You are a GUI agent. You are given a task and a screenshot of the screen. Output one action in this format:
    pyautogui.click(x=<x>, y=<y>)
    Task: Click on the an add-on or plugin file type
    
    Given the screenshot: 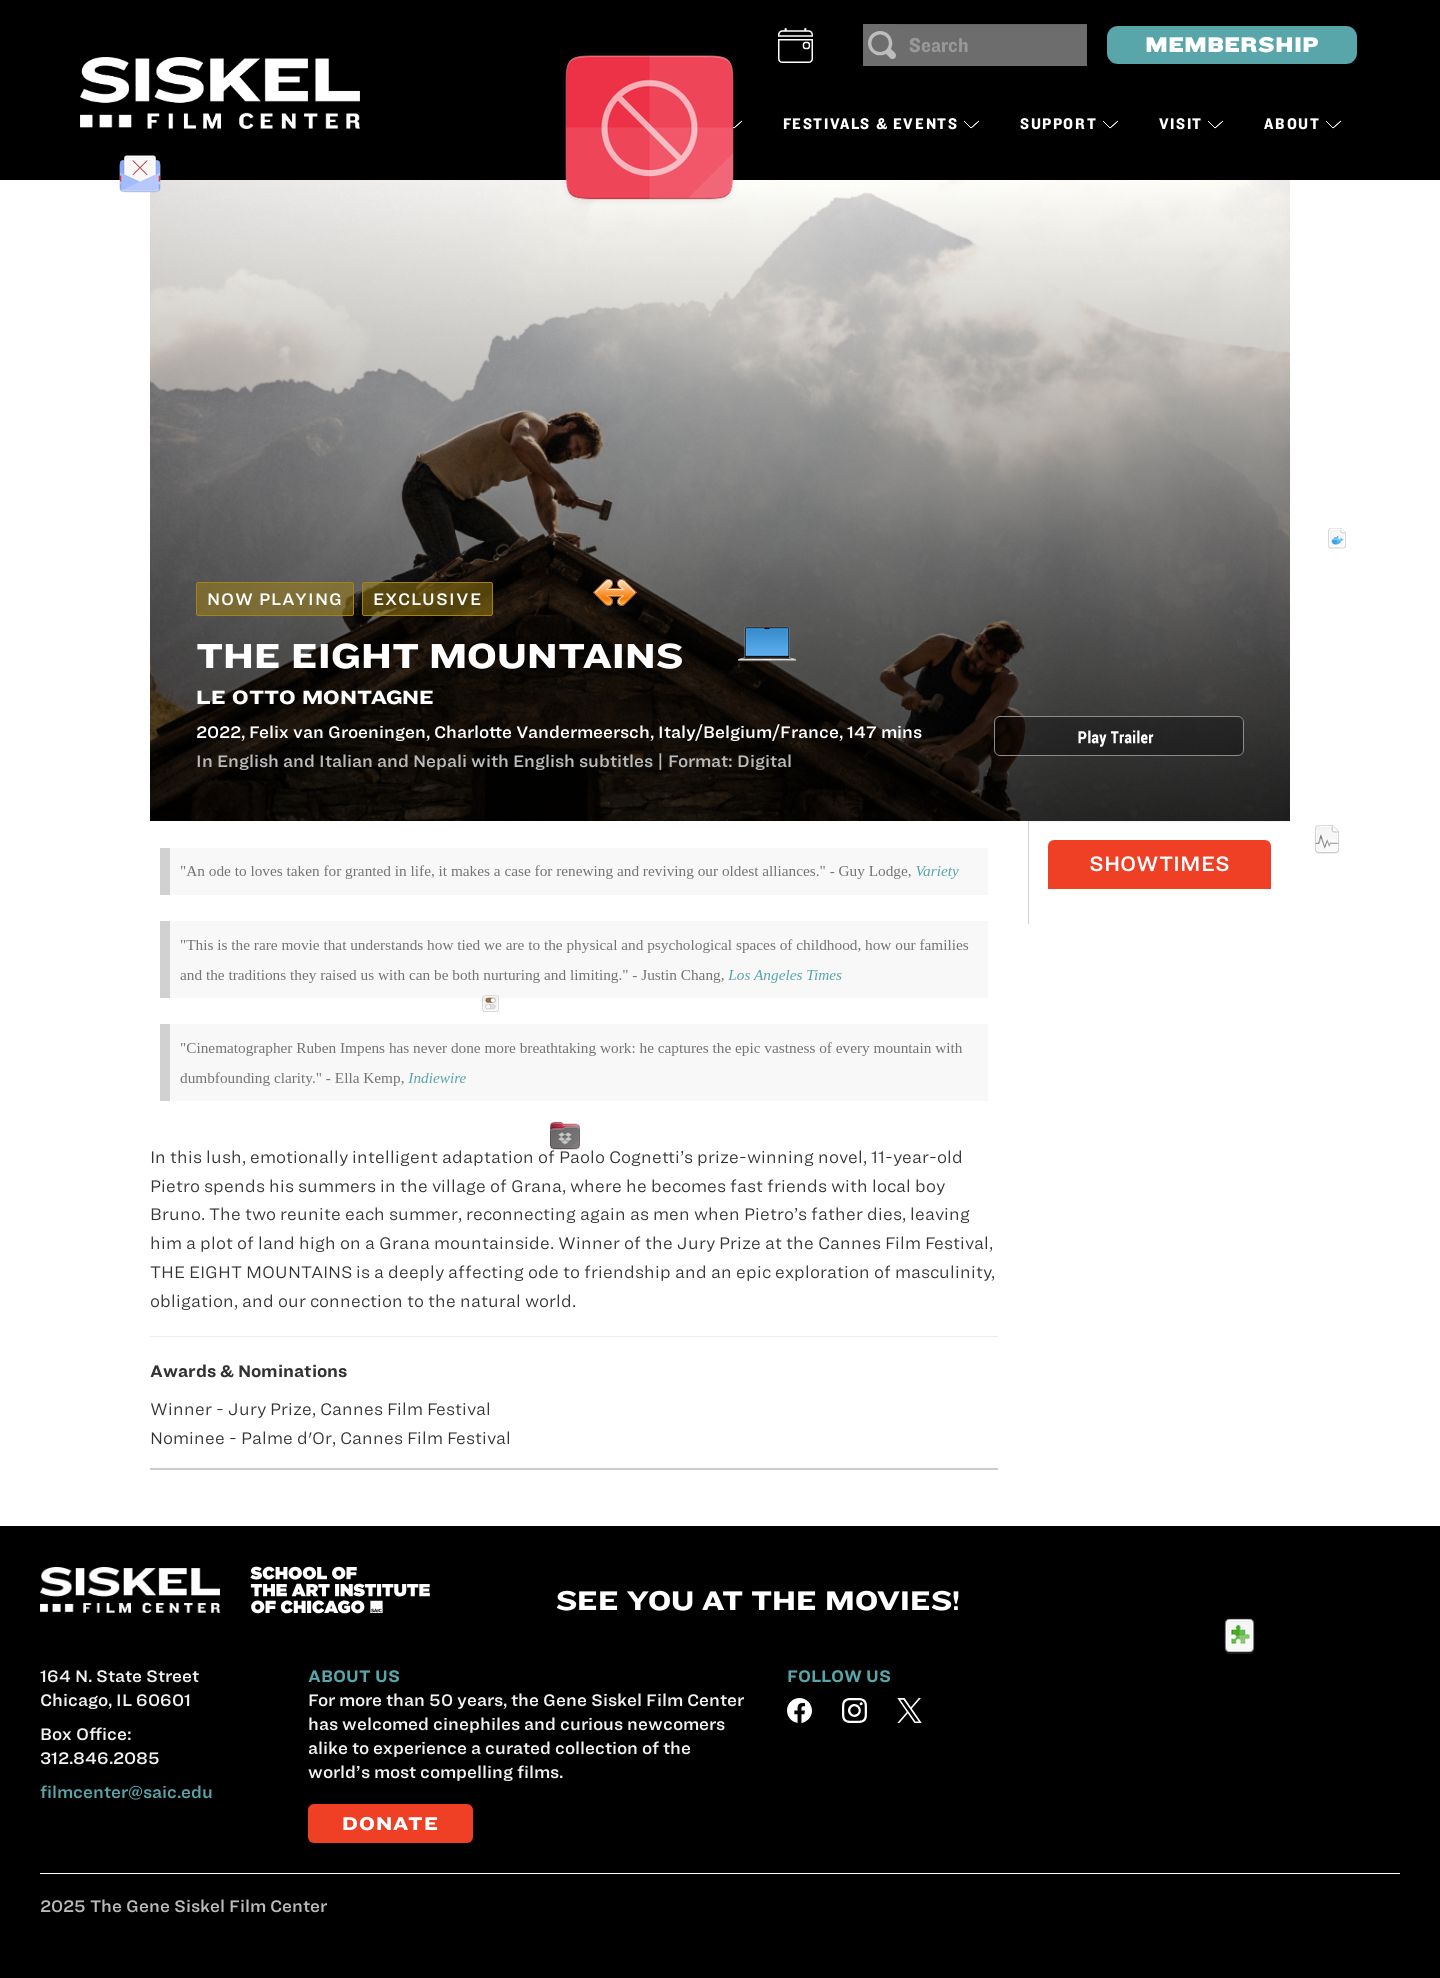 What is the action you would take?
    pyautogui.click(x=1239, y=1635)
    